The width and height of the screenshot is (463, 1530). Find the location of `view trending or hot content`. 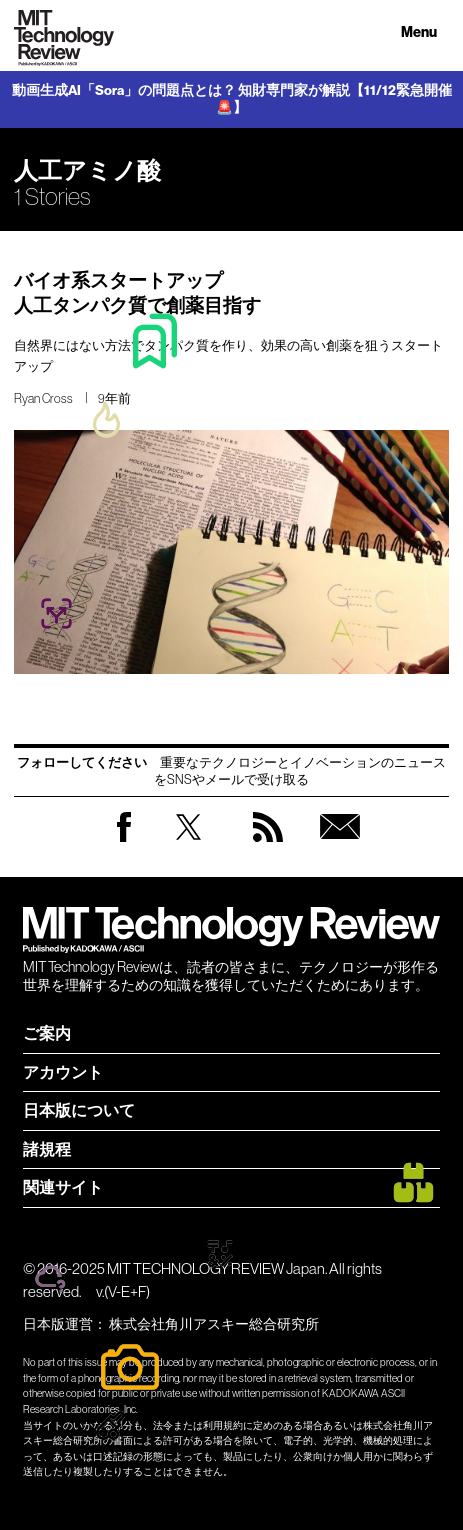

view trending or hot content is located at coordinates (106, 420).